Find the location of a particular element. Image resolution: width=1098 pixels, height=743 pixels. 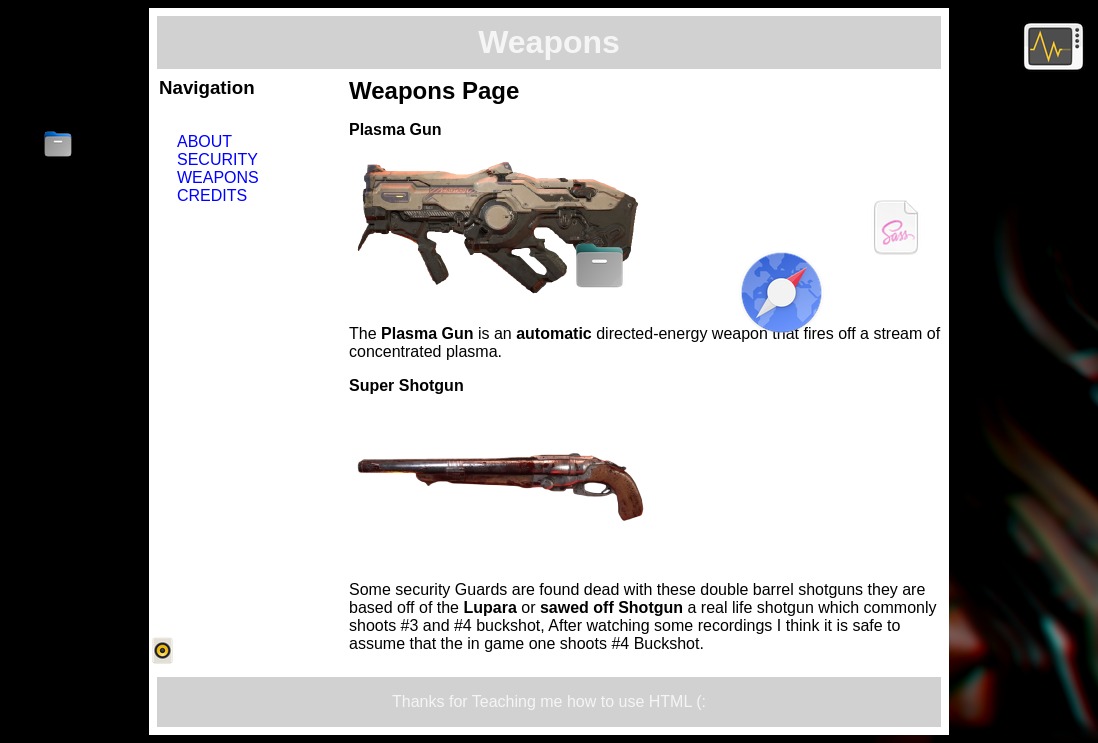

scss/sass stylesheet file is located at coordinates (896, 227).